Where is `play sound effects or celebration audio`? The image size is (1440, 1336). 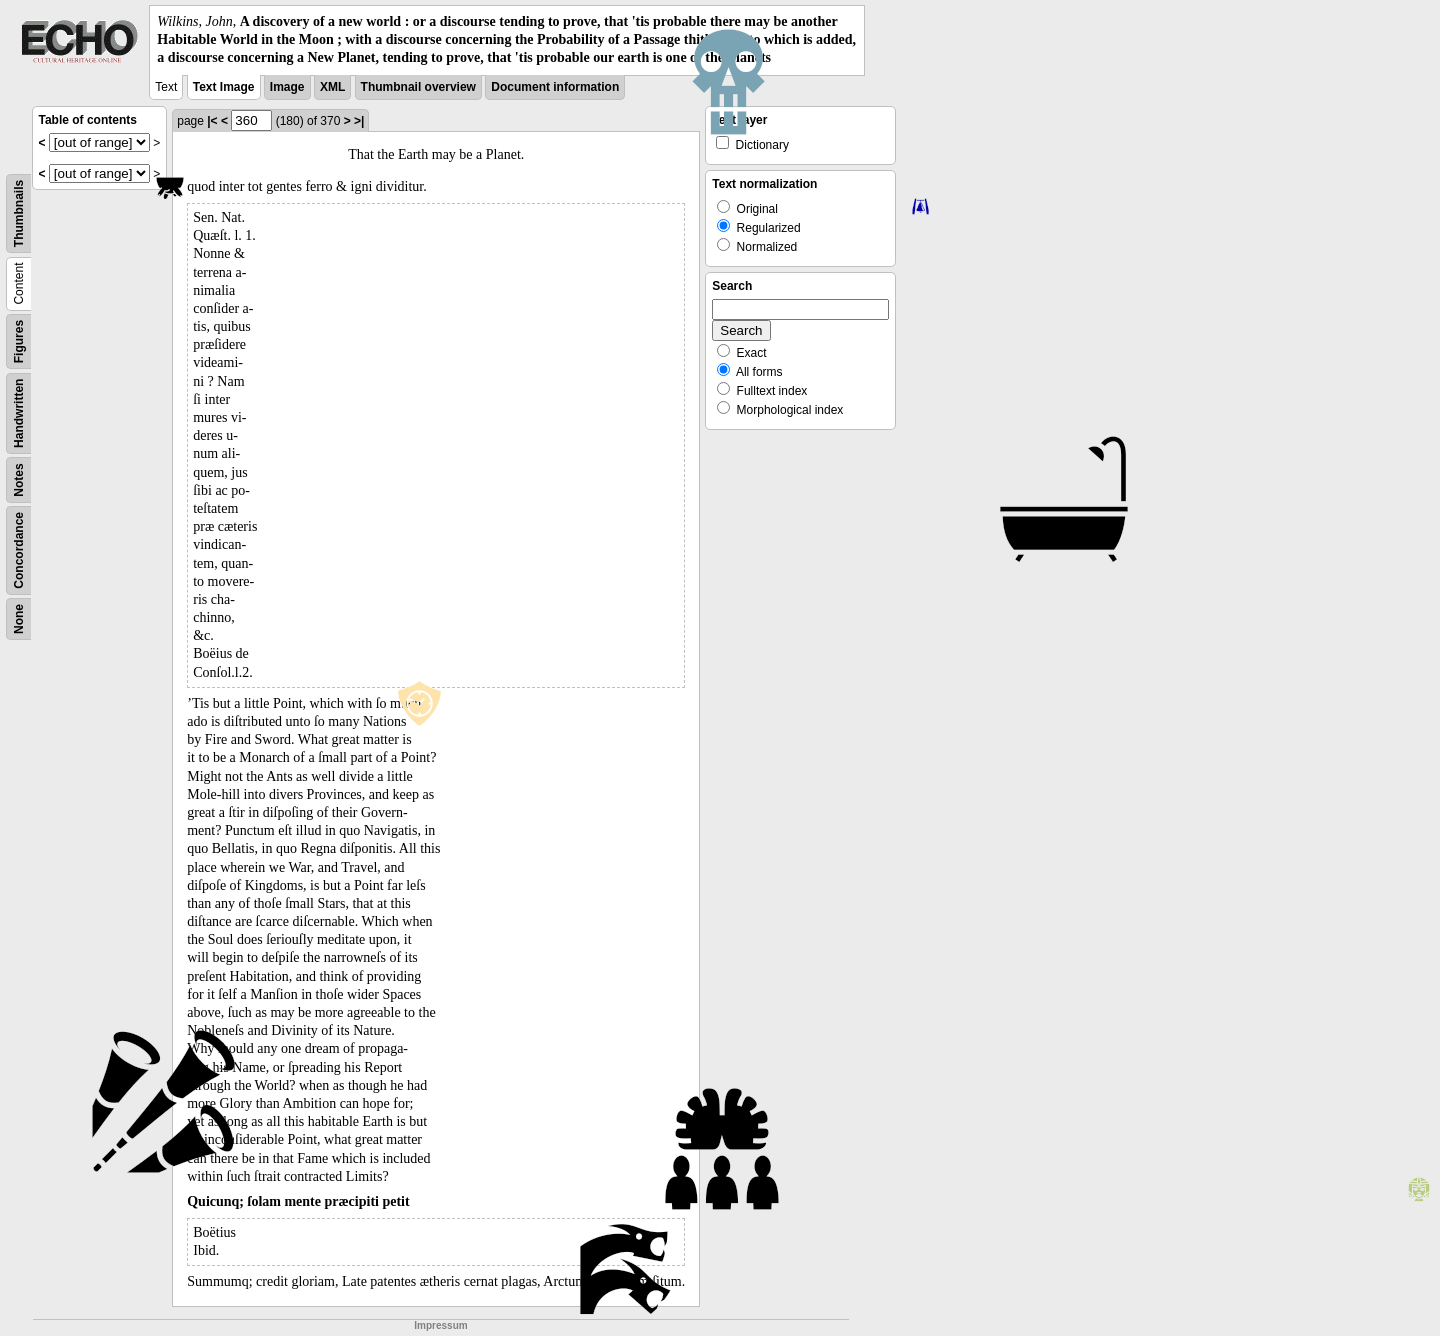
play sound effects or celebration audio is located at coordinates (164, 1101).